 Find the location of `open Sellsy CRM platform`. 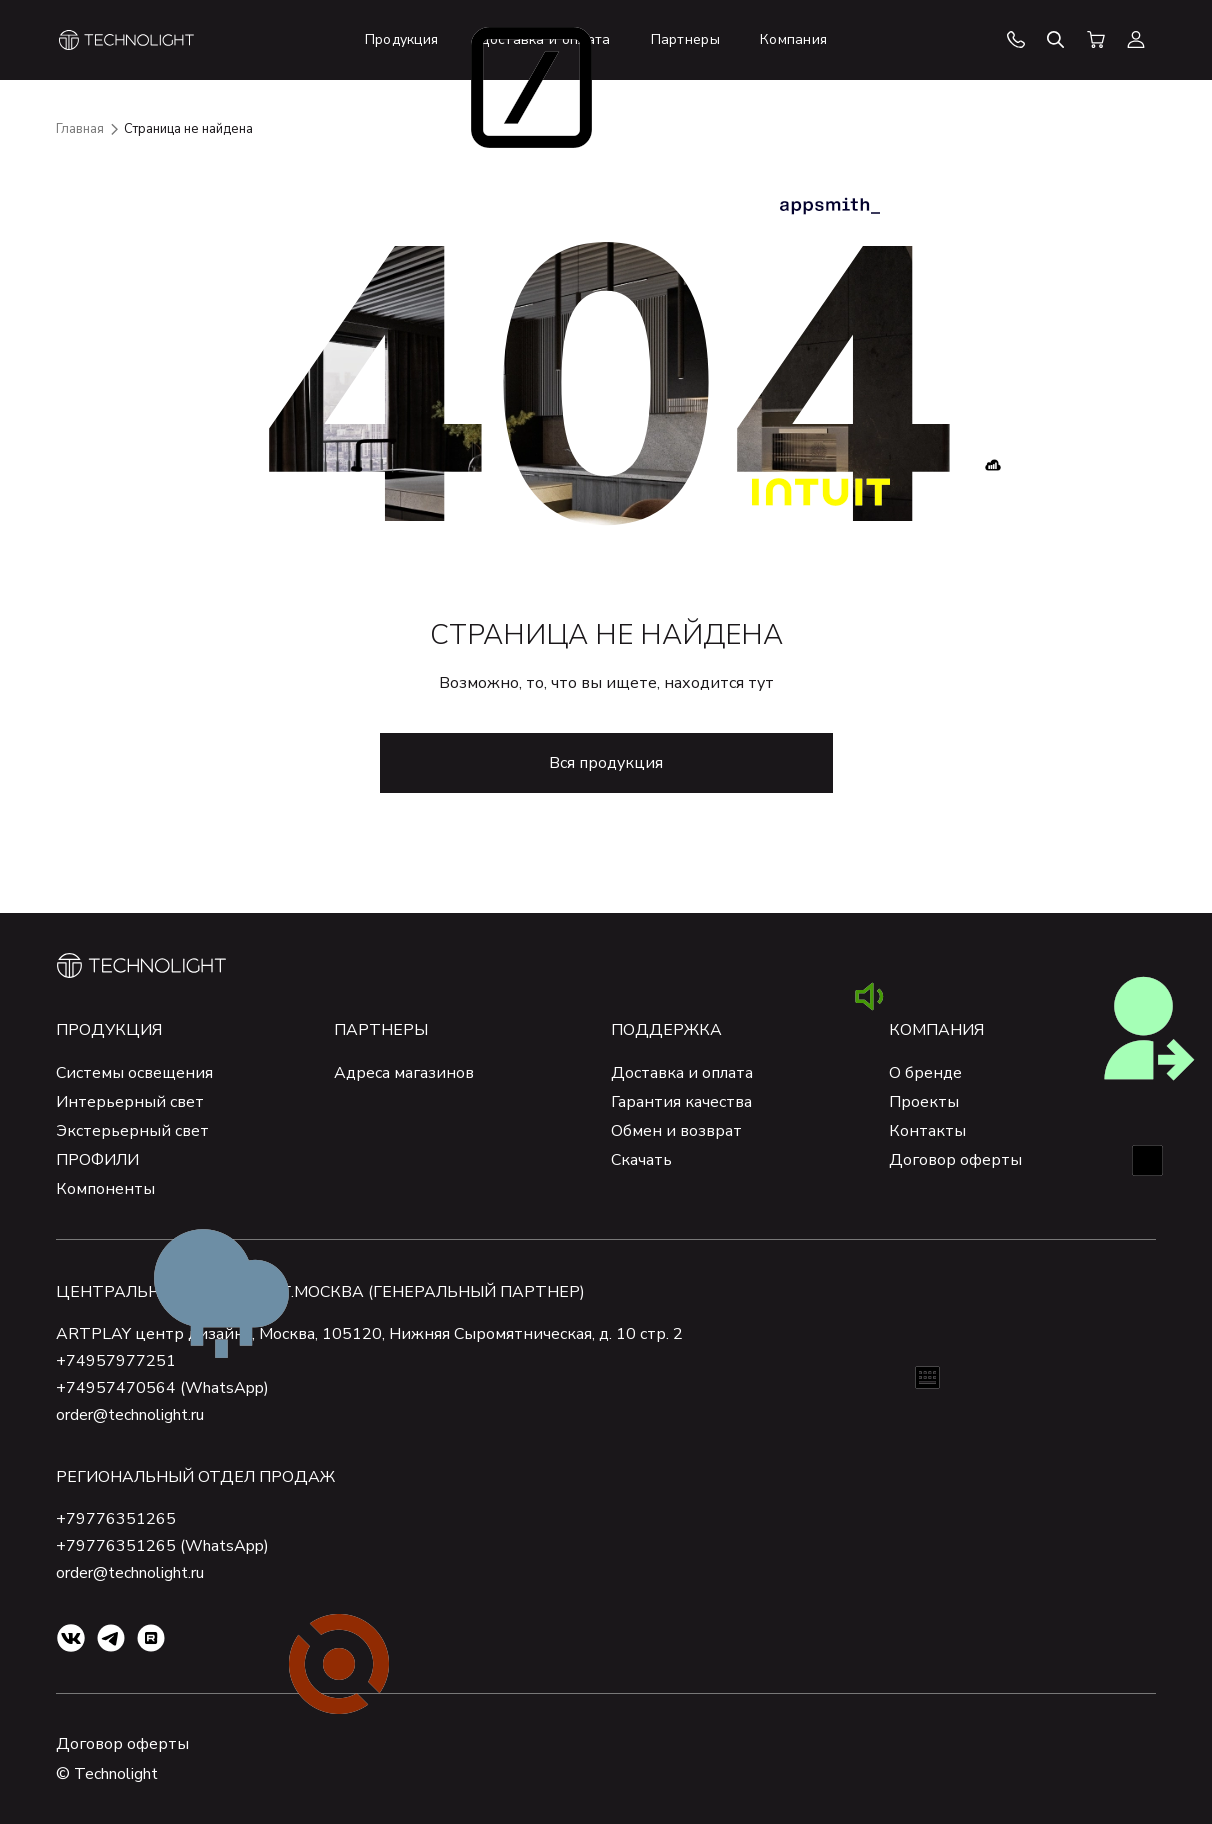

open Sellsy CRM platform is located at coordinates (993, 465).